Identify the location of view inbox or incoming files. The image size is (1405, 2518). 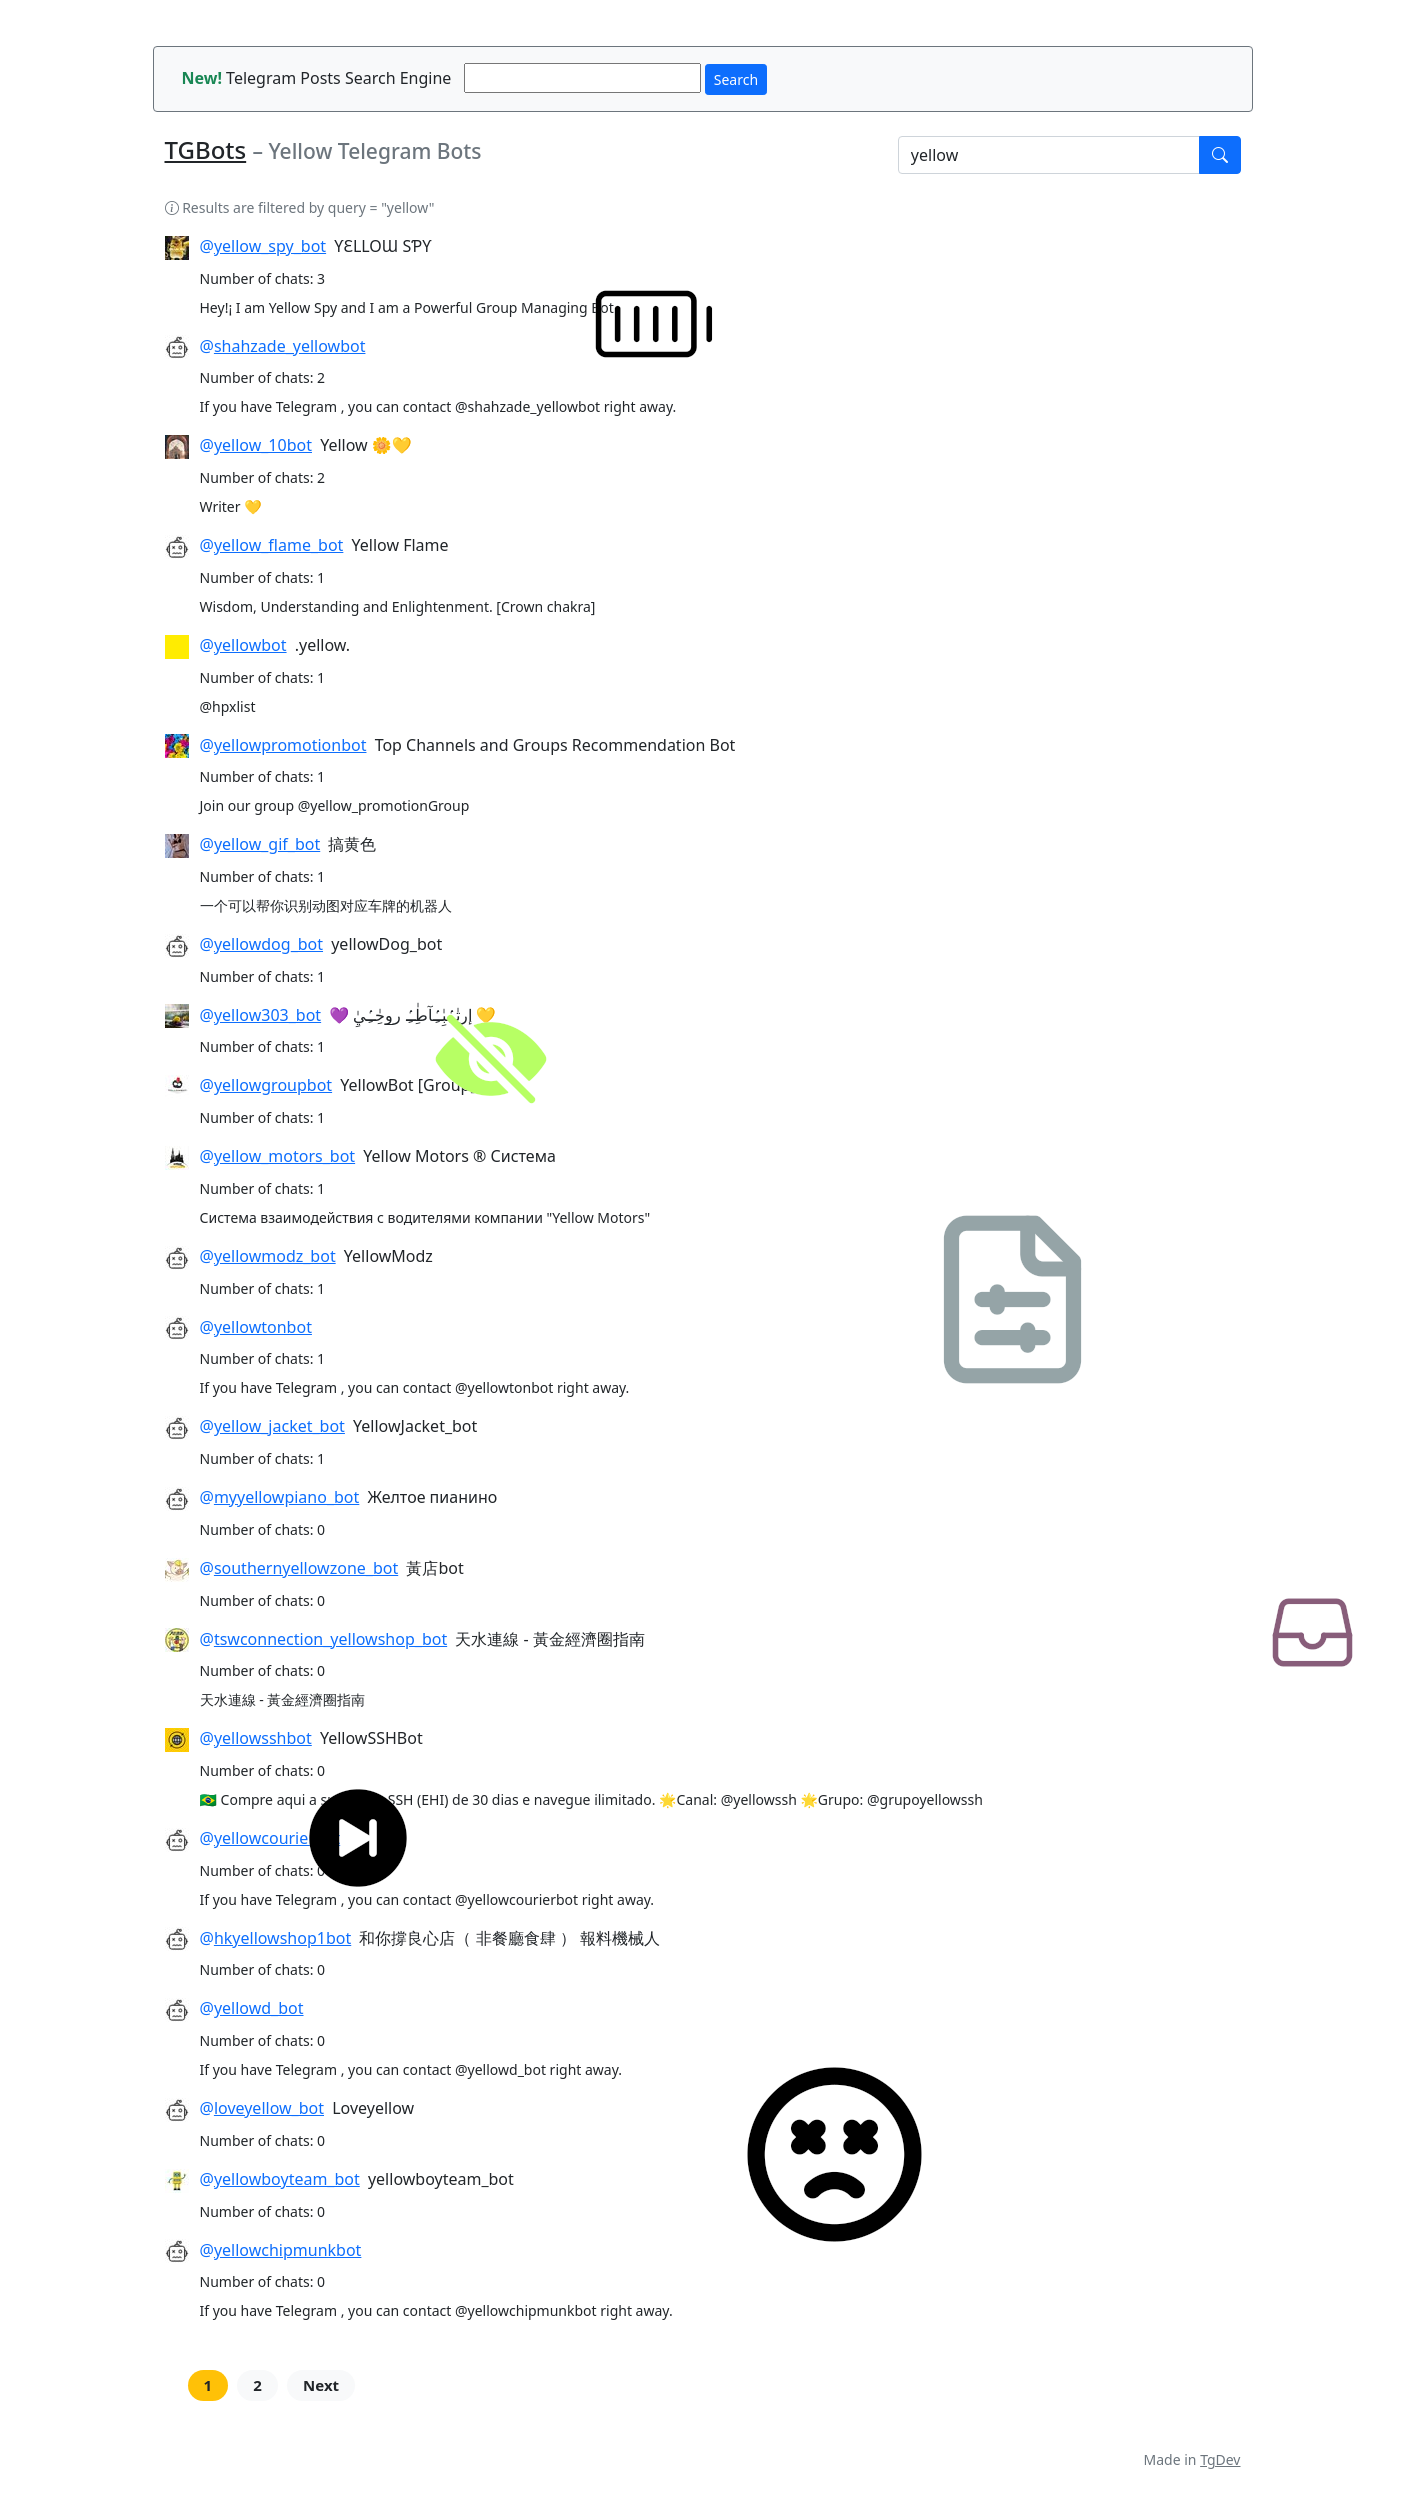
(1312, 1632).